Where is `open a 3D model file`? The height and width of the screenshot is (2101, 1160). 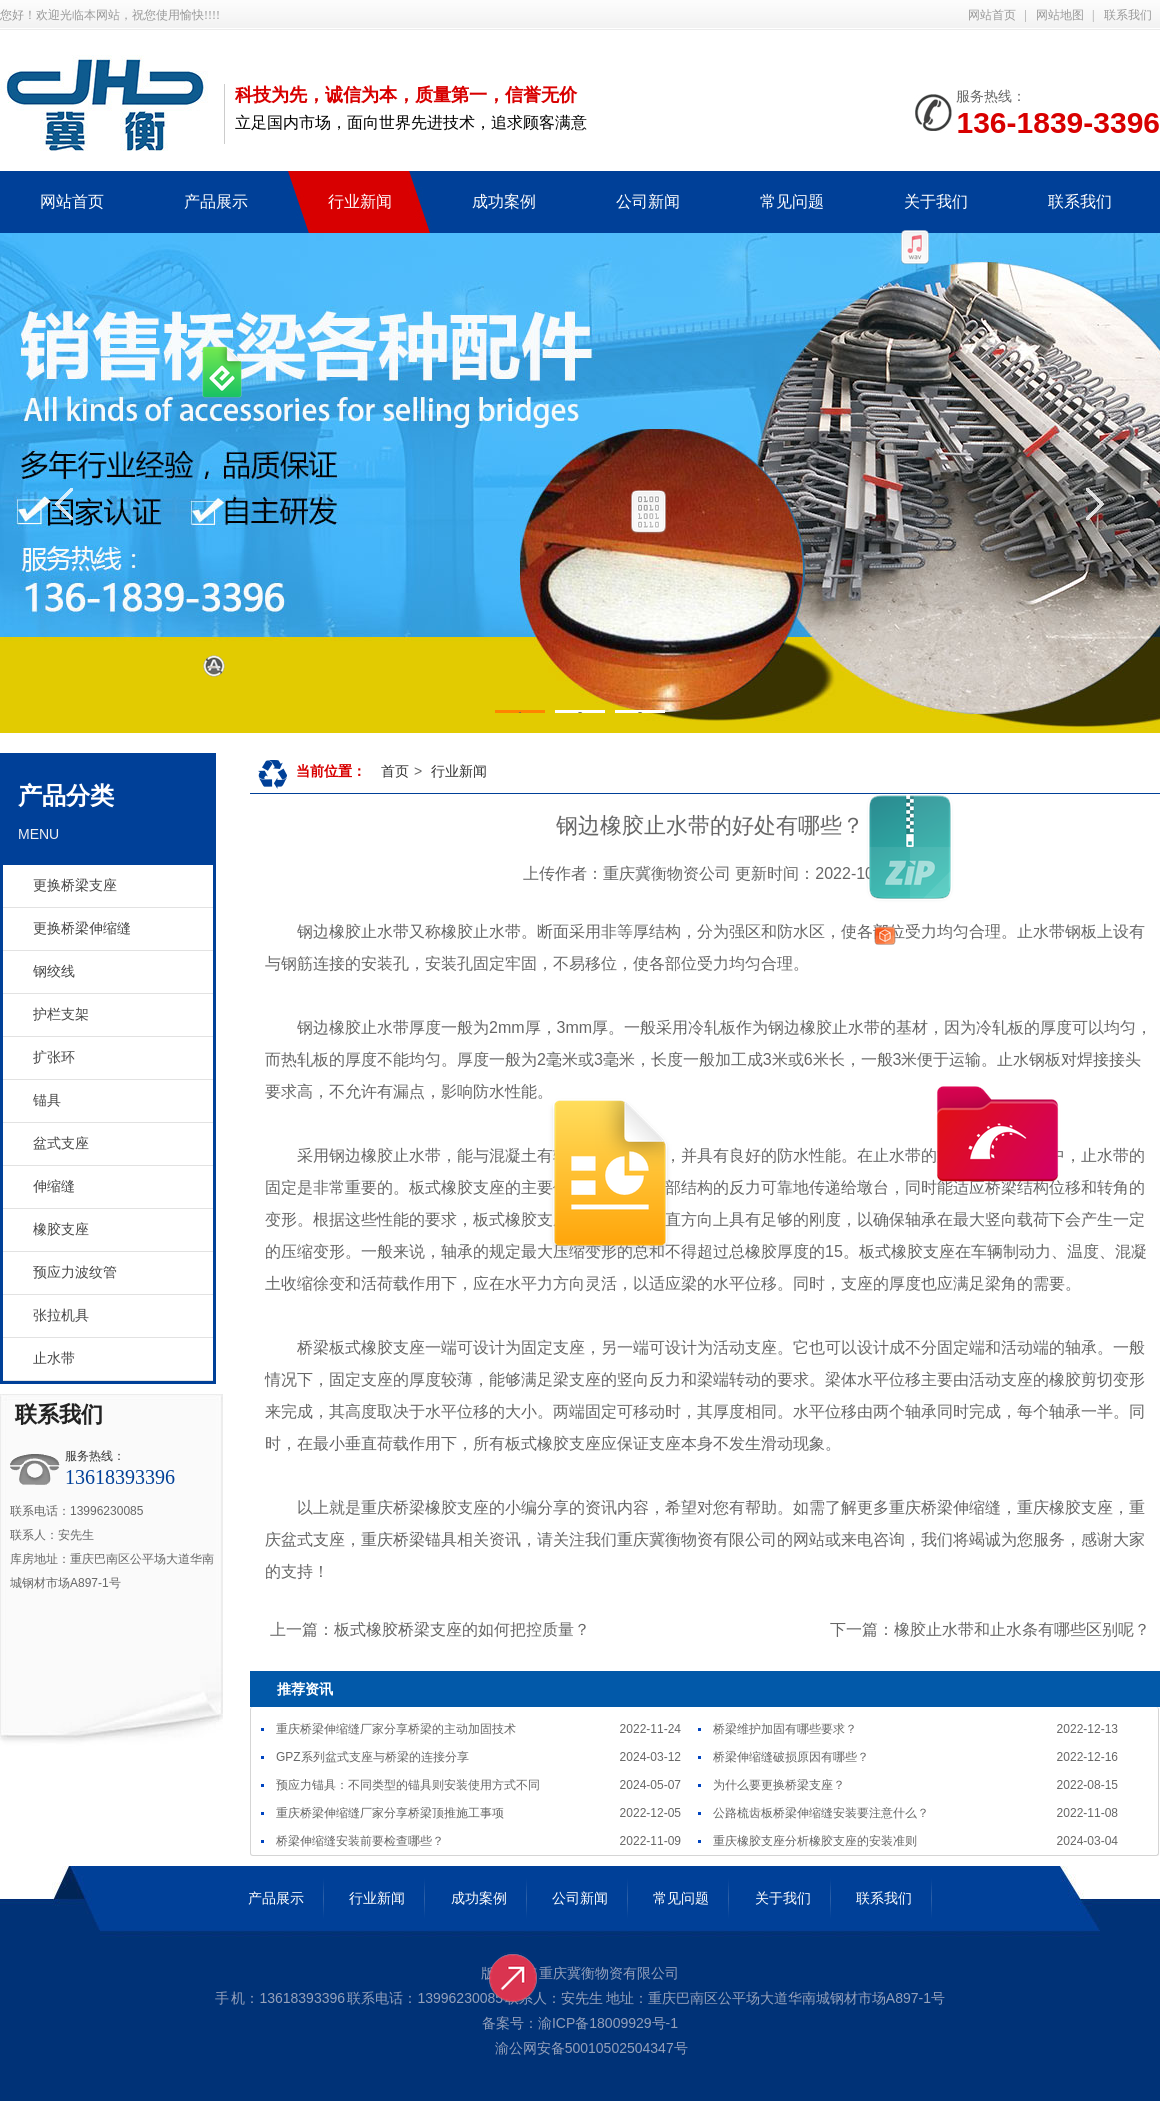 open a 3D model file is located at coordinates (885, 935).